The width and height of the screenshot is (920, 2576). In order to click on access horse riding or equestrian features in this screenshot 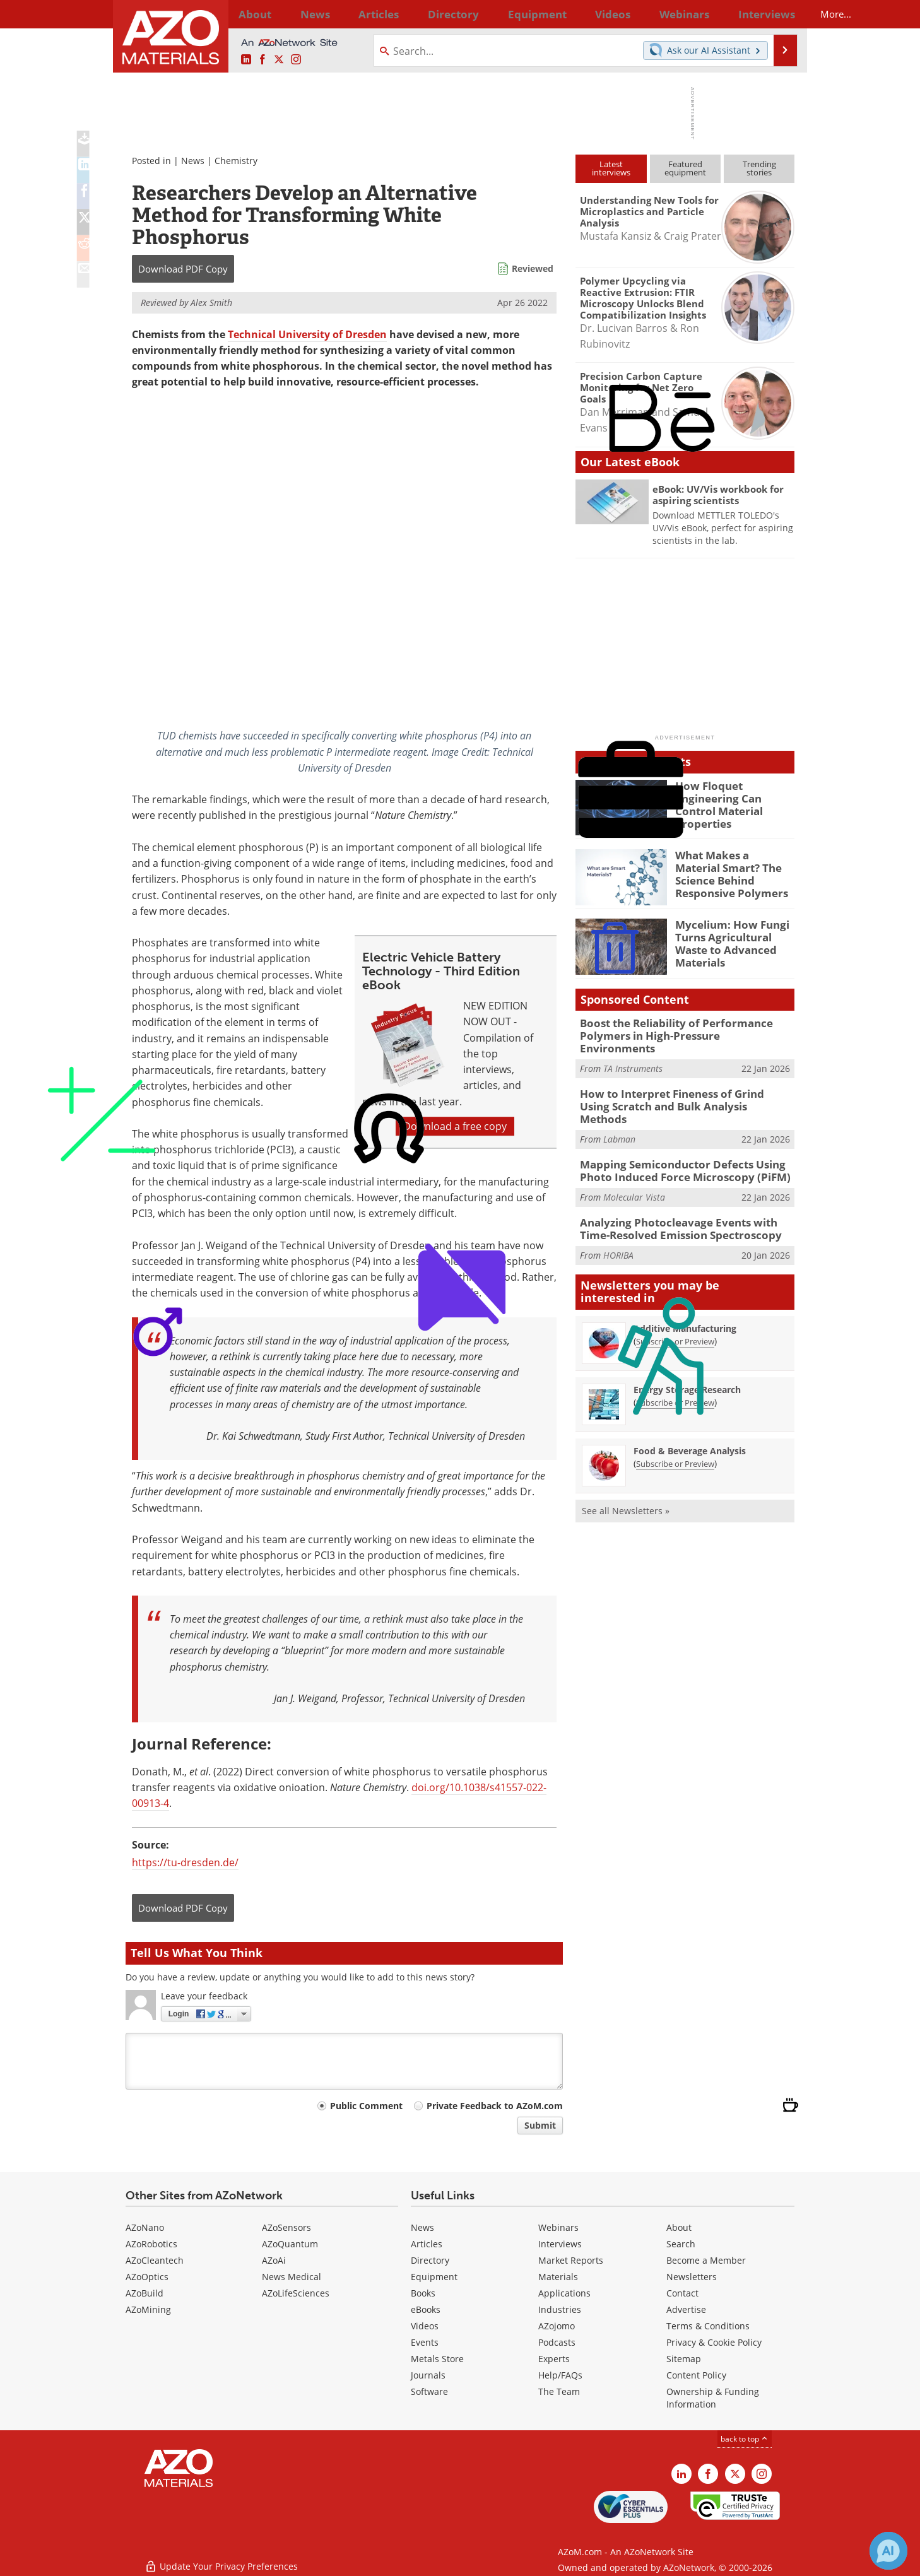, I will do `click(389, 1128)`.